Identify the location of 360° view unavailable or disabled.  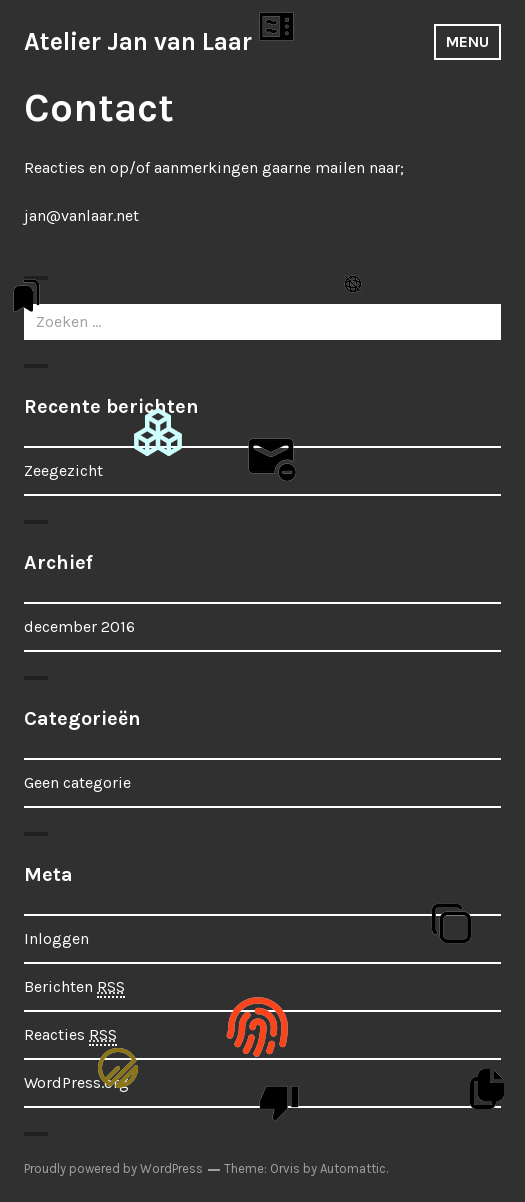
(353, 284).